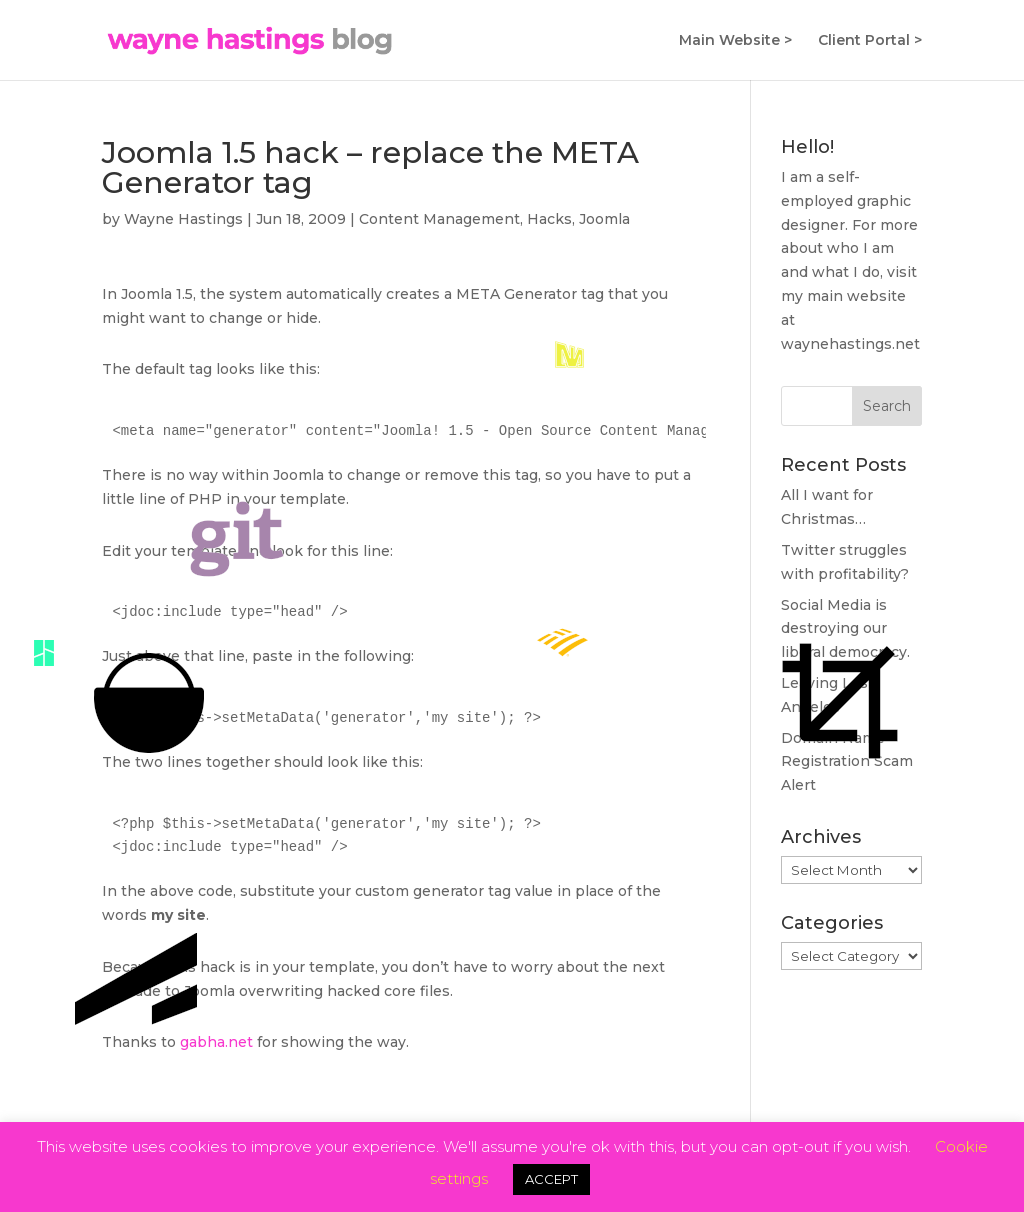  What do you see at coordinates (136, 979) in the screenshot?
I see `APM Terminals company logo` at bounding box center [136, 979].